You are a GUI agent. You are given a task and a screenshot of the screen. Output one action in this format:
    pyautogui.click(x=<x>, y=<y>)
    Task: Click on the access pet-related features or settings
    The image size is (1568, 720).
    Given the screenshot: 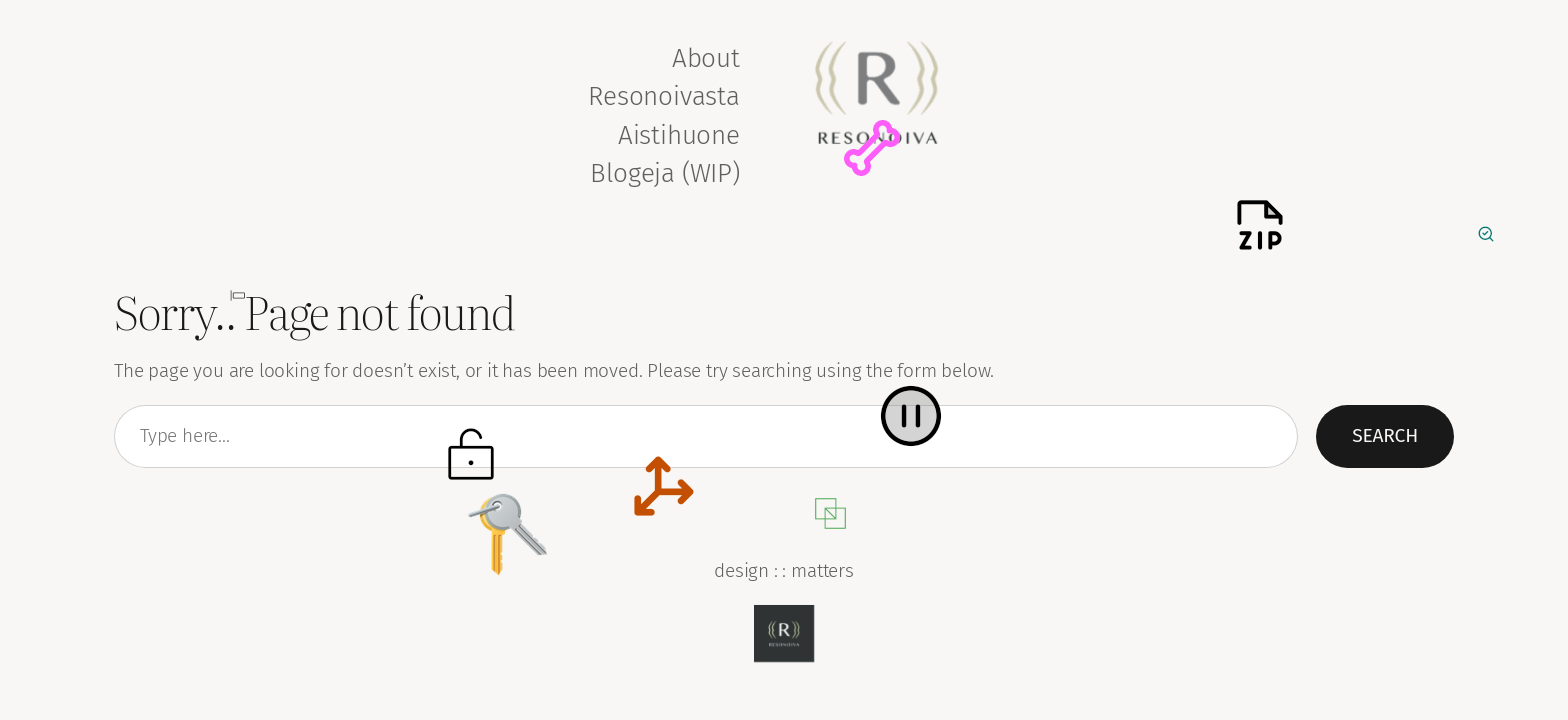 What is the action you would take?
    pyautogui.click(x=872, y=148)
    